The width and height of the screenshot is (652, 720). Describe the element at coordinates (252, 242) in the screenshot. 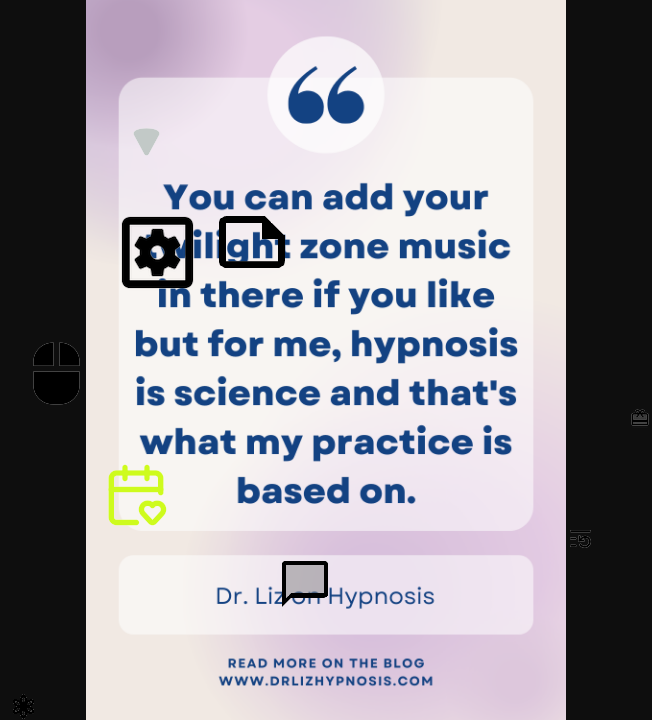

I see `create a new note` at that location.